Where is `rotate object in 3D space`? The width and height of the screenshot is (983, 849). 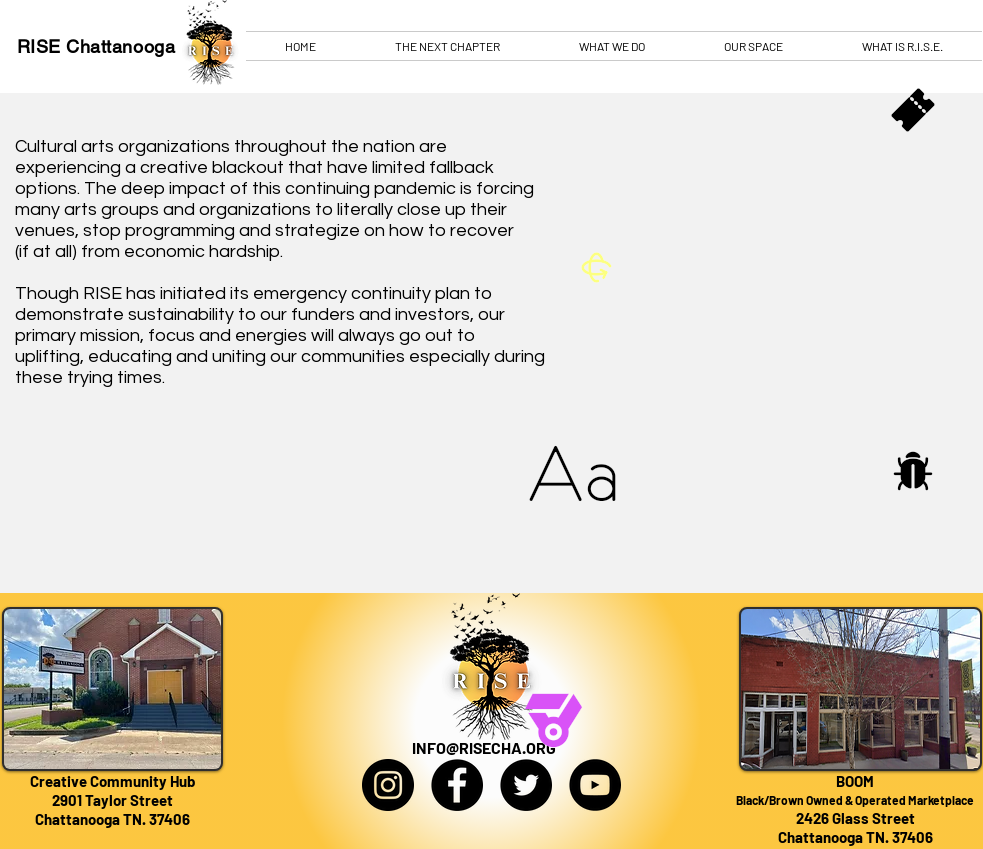 rotate object in 3D space is located at coordinates (596, 267).